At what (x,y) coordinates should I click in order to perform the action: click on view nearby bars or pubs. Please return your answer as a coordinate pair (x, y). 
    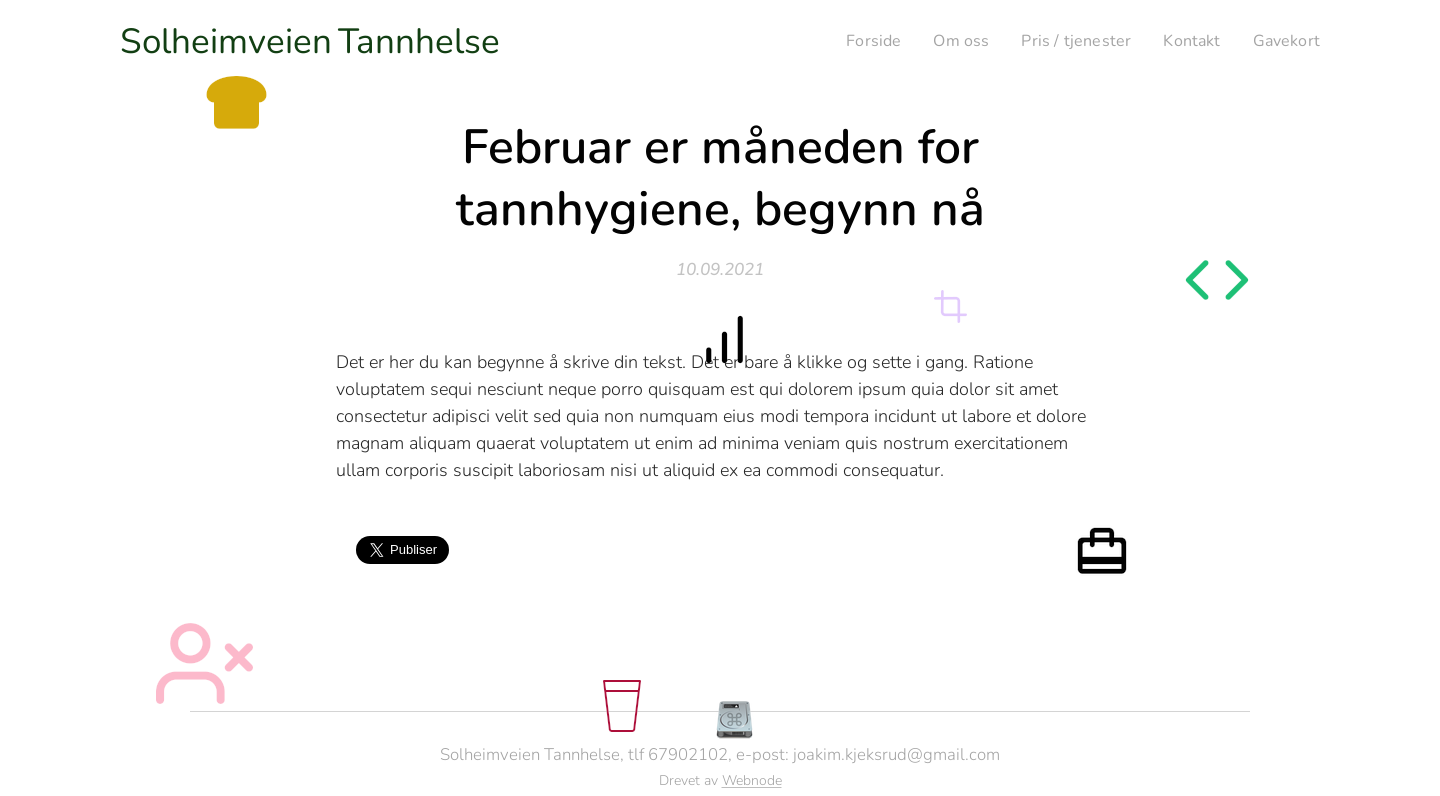
    Looking at the image, I should click on (622, 705).